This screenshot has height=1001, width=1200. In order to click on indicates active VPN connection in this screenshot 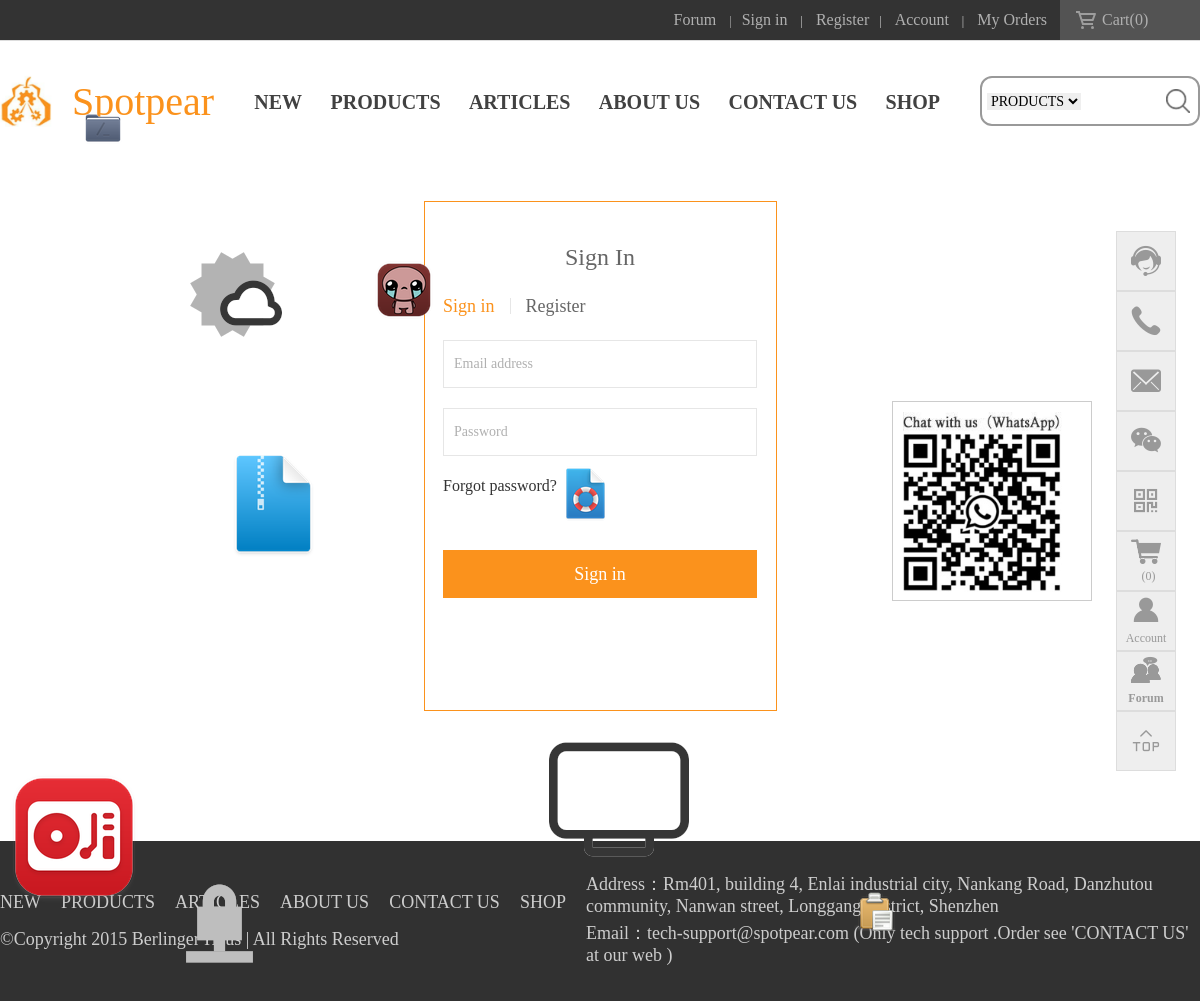, I will do `click(219, 923)`.